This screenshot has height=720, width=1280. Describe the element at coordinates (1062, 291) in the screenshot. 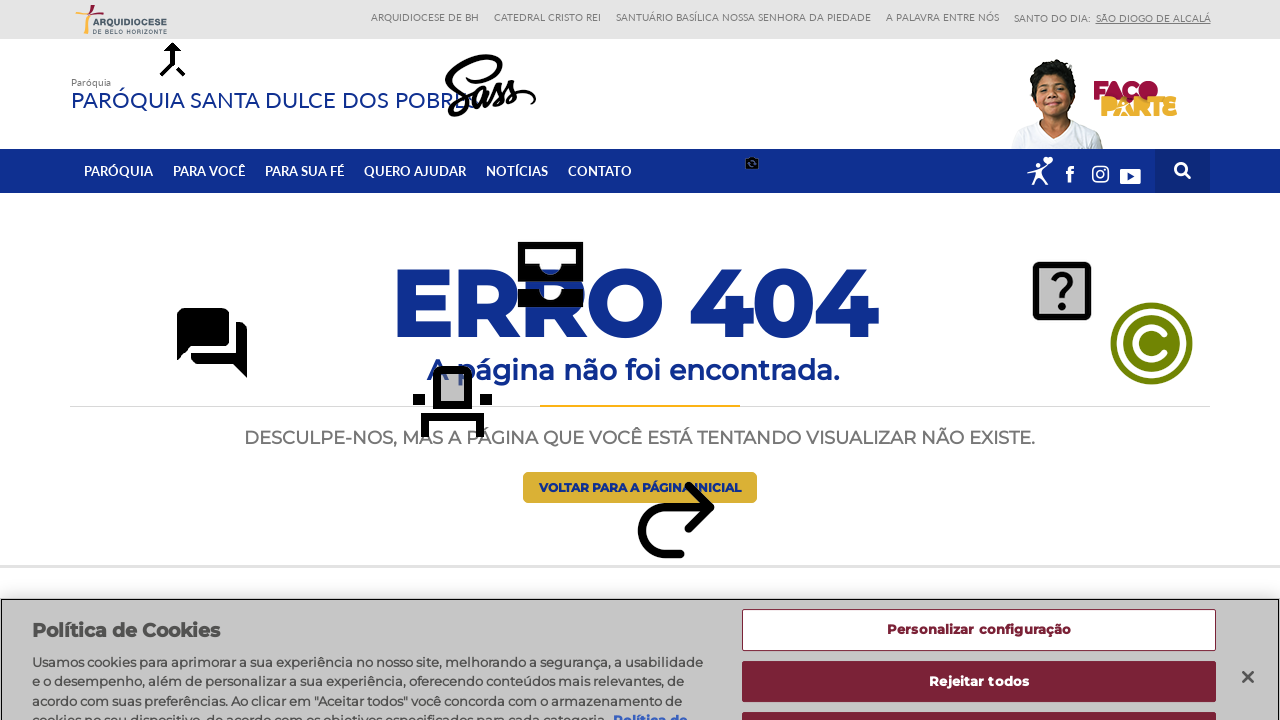

I see `access help center or support resources` at that location.